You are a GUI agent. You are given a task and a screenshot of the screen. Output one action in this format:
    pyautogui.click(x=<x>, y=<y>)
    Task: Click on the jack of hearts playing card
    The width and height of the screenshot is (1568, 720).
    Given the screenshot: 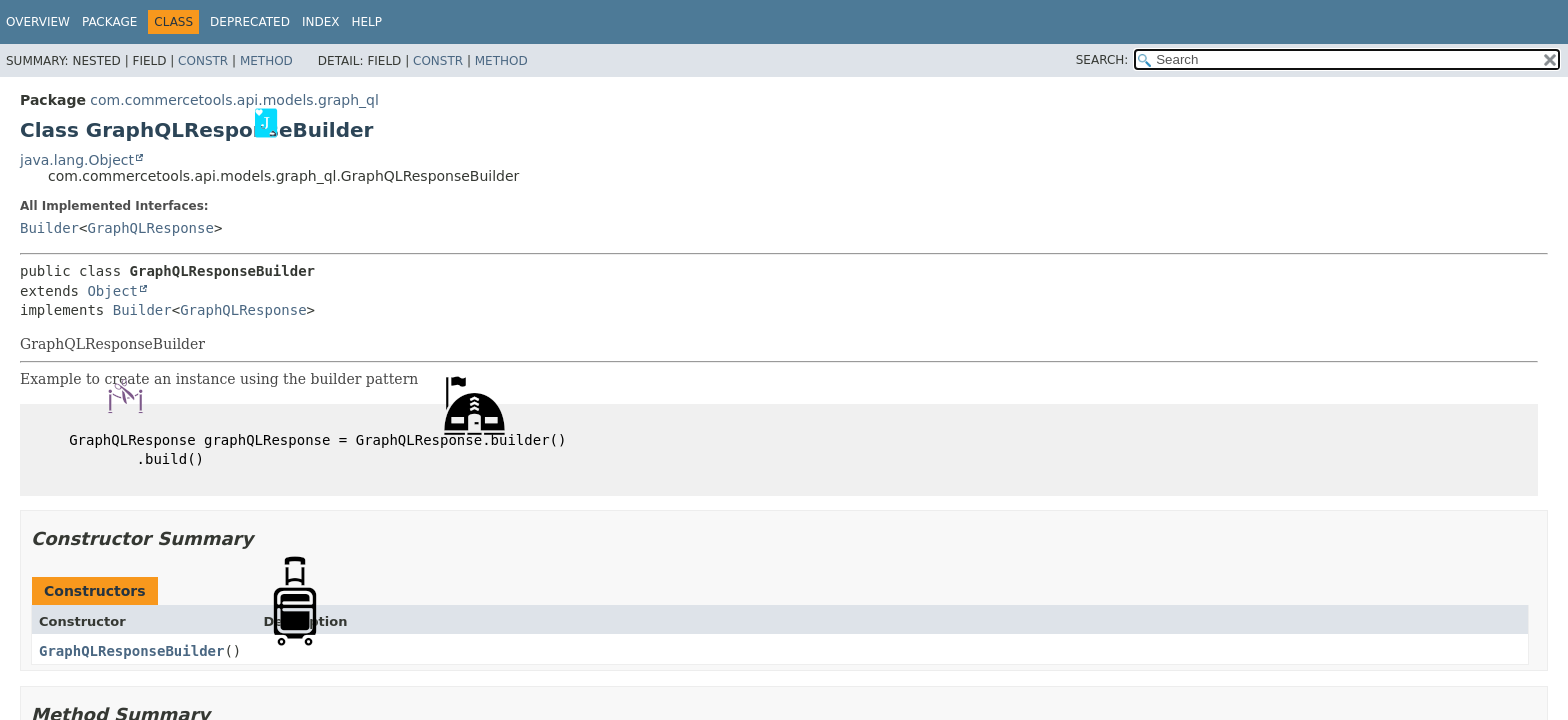 What is the action you would take?
    pyautogui.click(x=266, y=123)
    